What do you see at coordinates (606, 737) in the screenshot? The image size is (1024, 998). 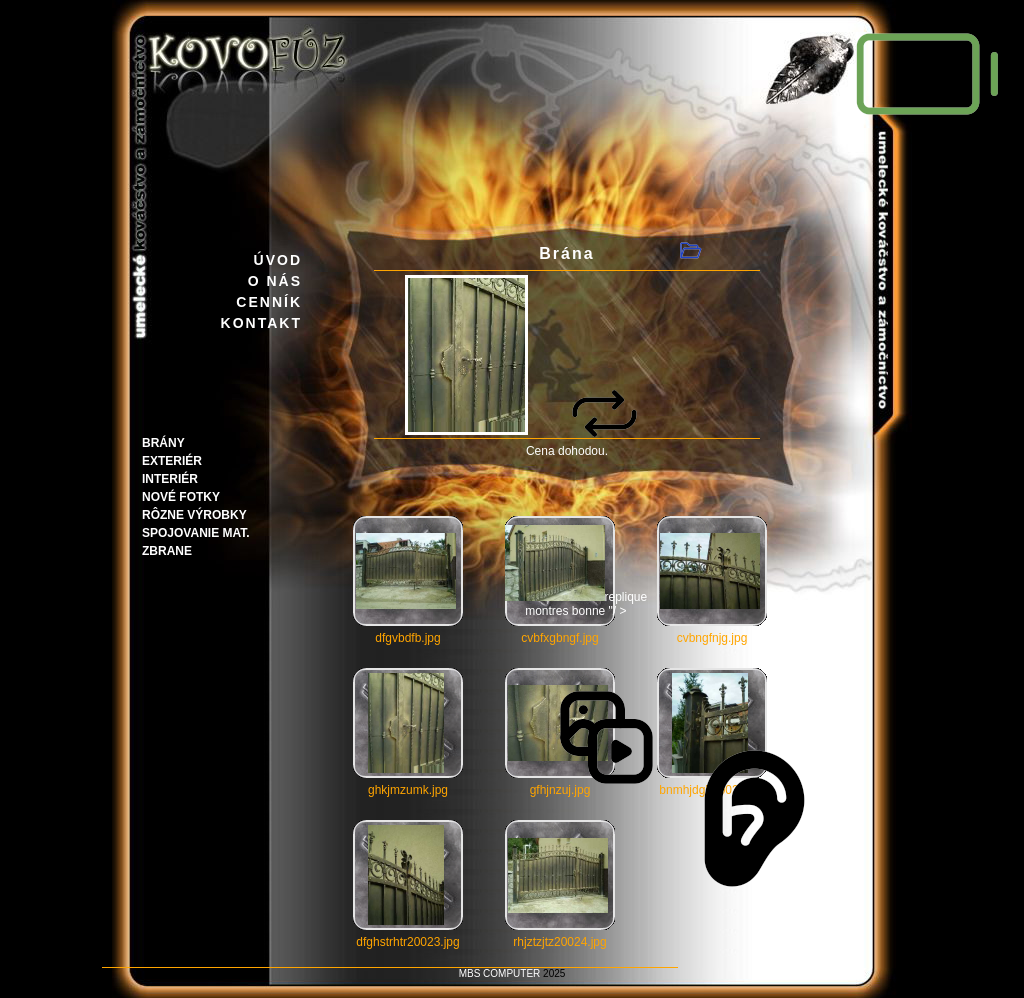 I see `toggle between photo and video mode` at bounding box center [606, 737].